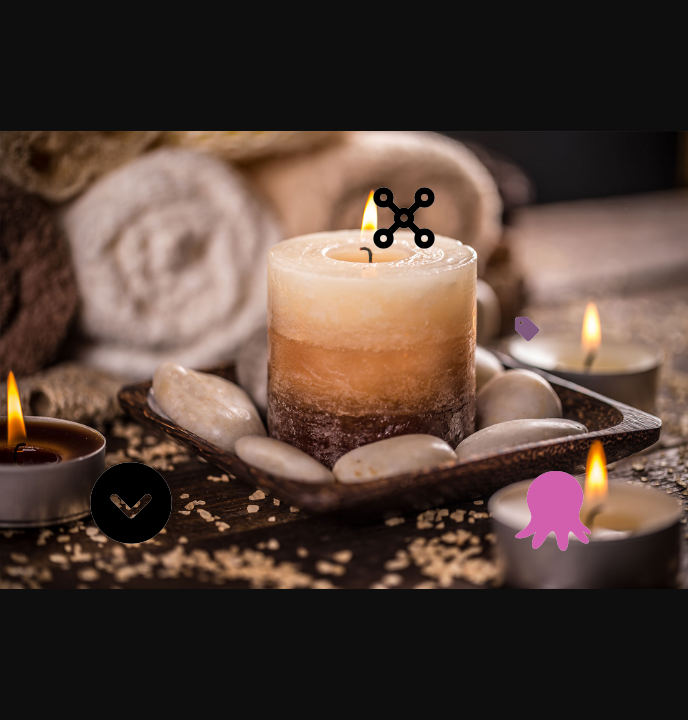 Image resolution: width=688 pixels, height=720 pixels. What do you see at coordinates (131, 503) in the screenshot?
I see `expand content or show more details` at bounding box center [131, 503].